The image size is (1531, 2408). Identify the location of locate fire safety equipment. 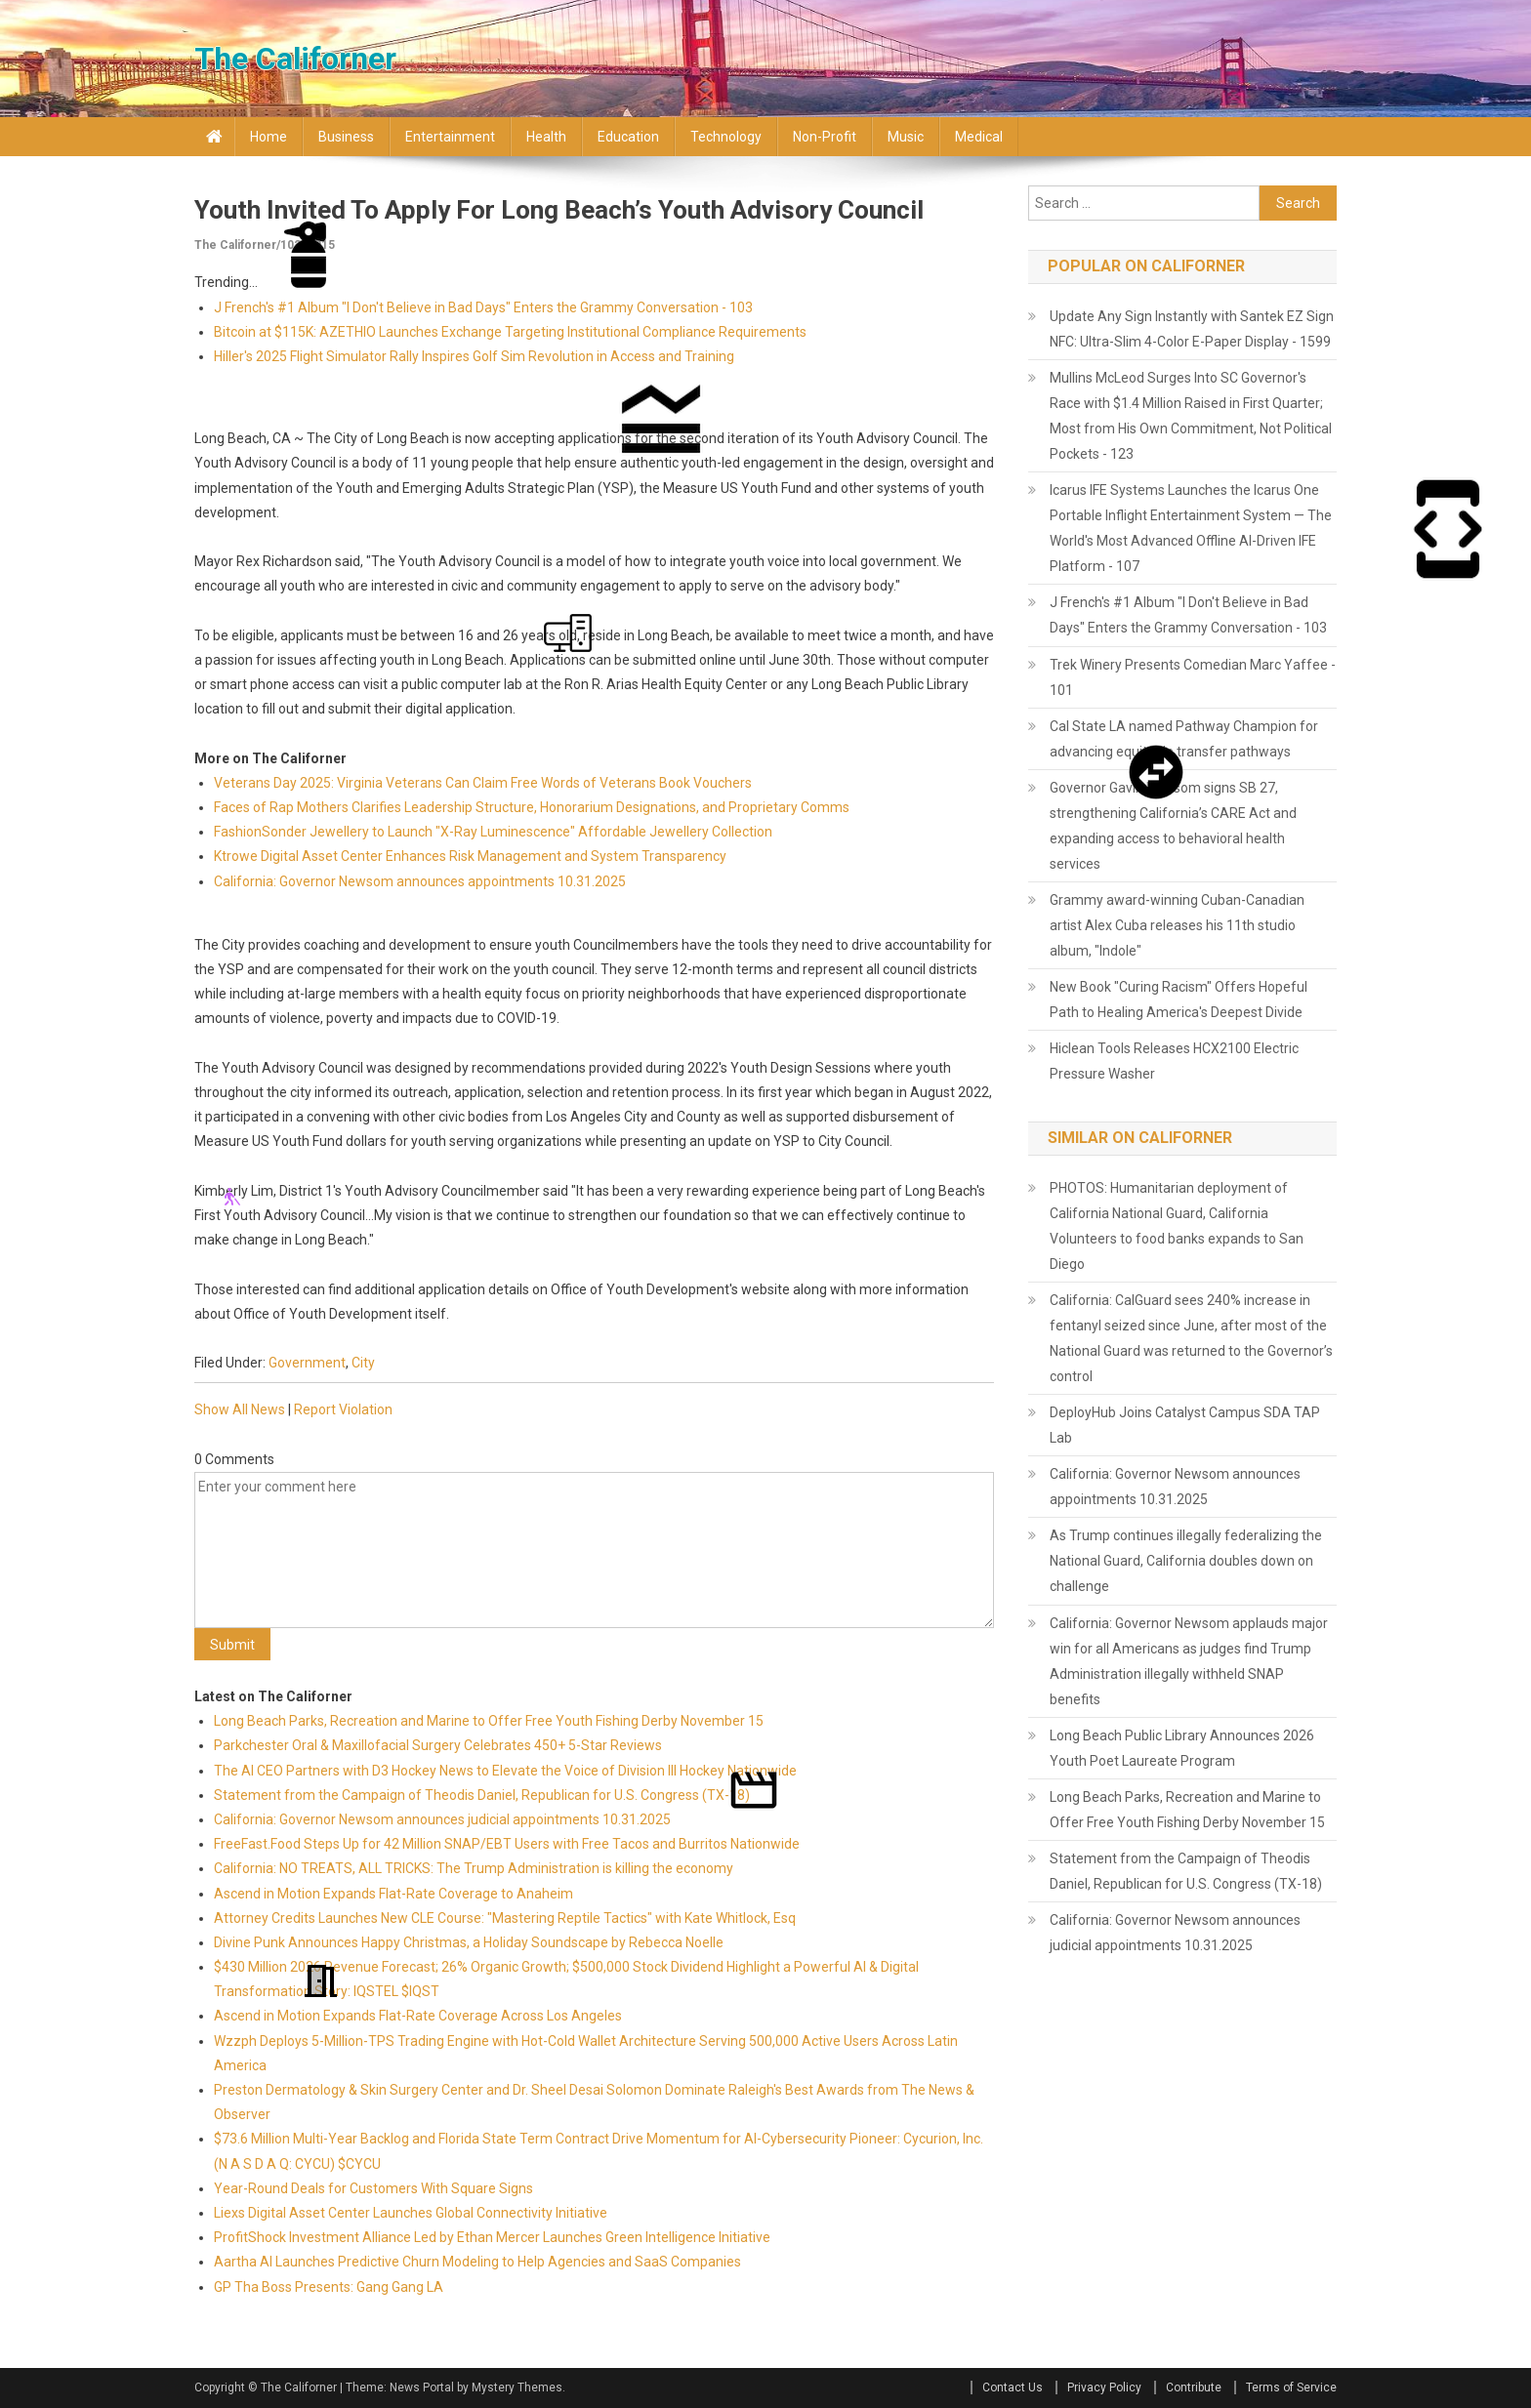
(309, 253).